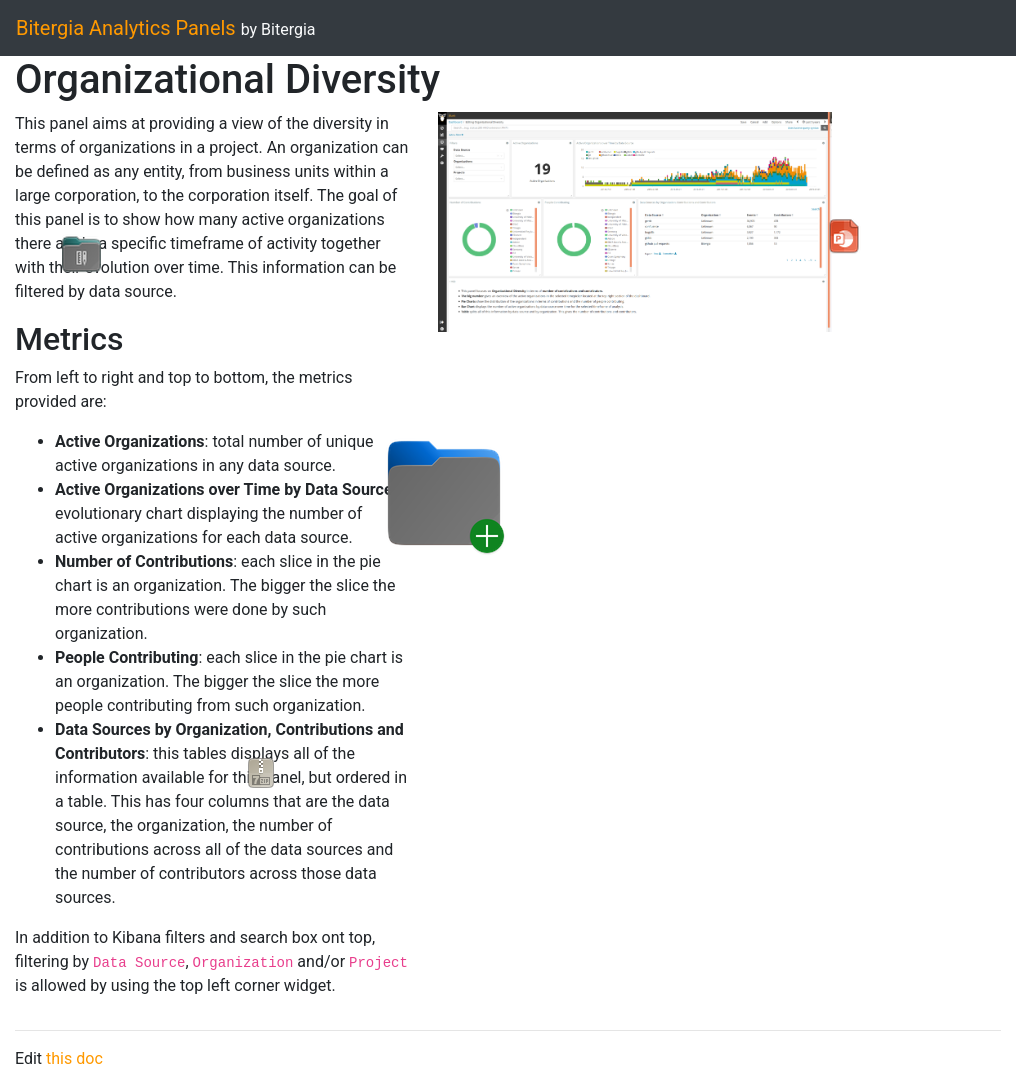 The width and height of the screenshot is (1016, 1087). I want to click on create a new folder, so click(444, 493).